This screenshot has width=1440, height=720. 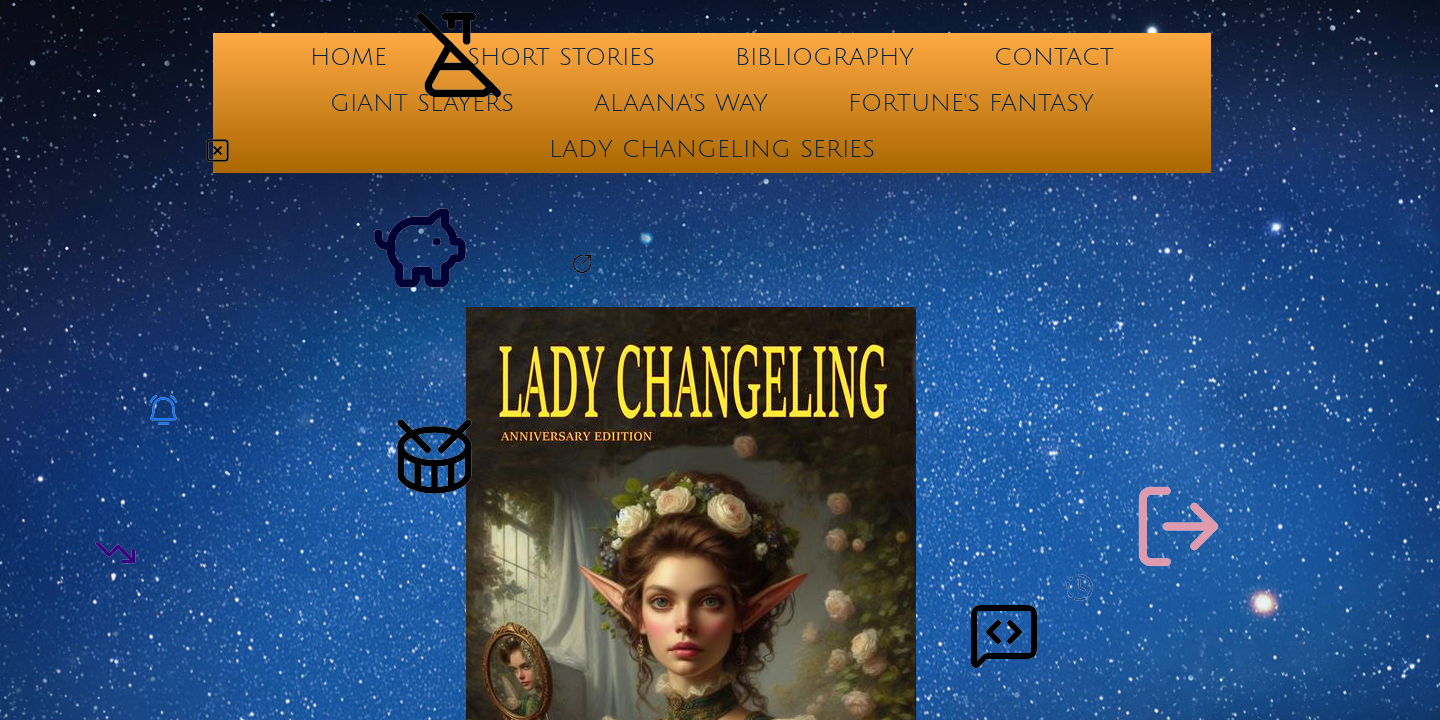 What do you see at coordinates (1178, 526) in the screenshot?
I see `log out of your account` at bounding box center [1178, 526].